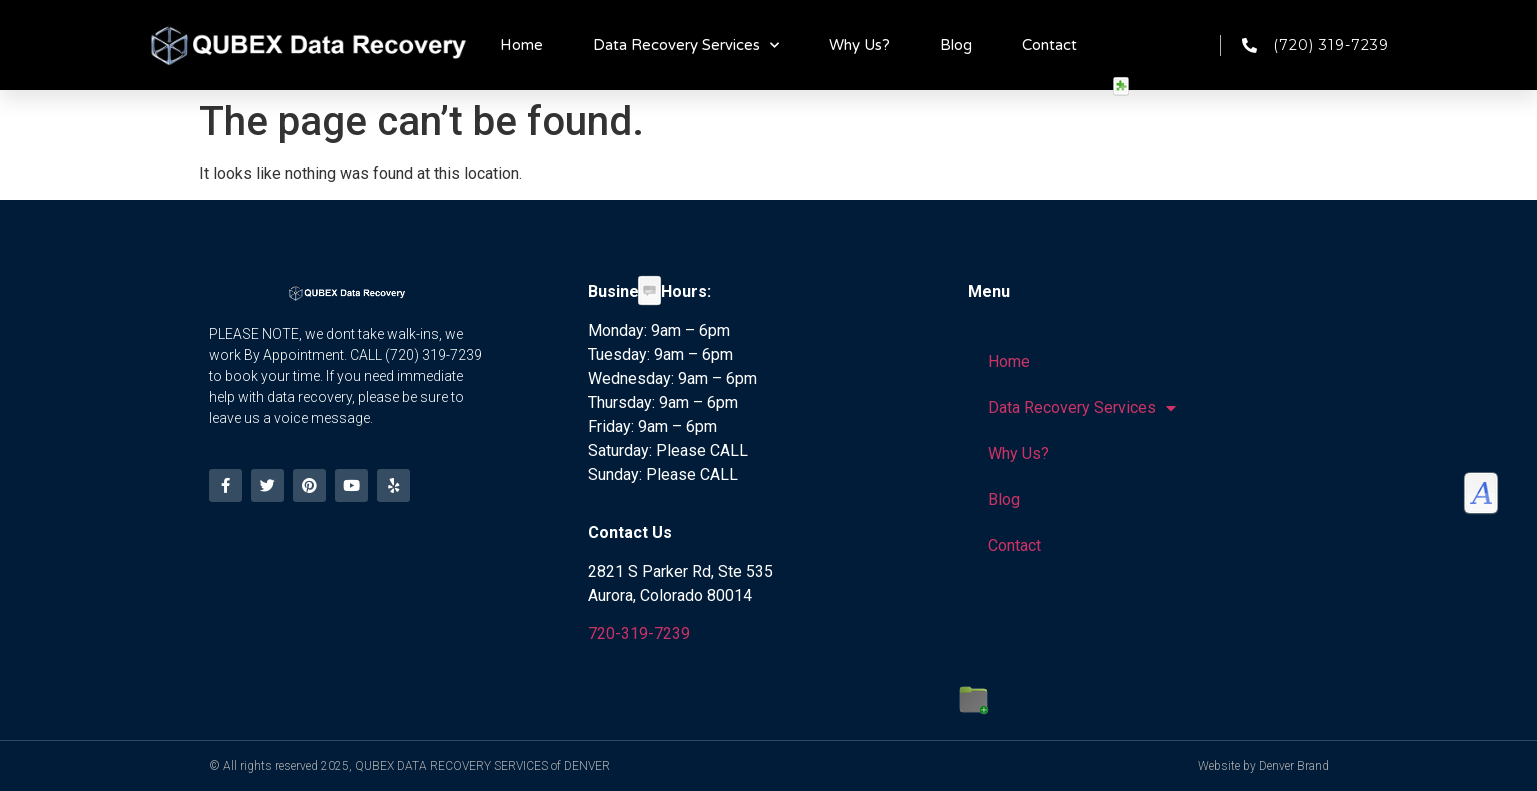  What do you see at coordinates (973, 699) in the screenshot?
I see `create a new folder` at bounding box center [973, 699].